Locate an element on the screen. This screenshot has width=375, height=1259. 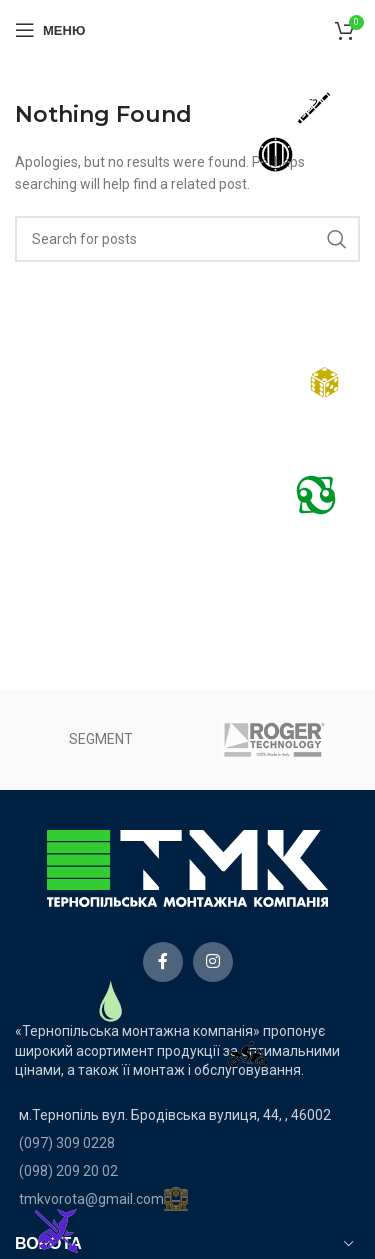
indicates water or liquid-related feature is located at coordinates (110, 1001).